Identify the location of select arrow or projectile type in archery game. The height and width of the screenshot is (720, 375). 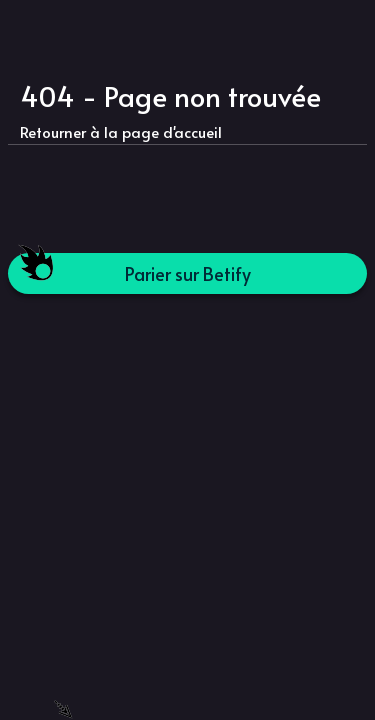
(63, 709).